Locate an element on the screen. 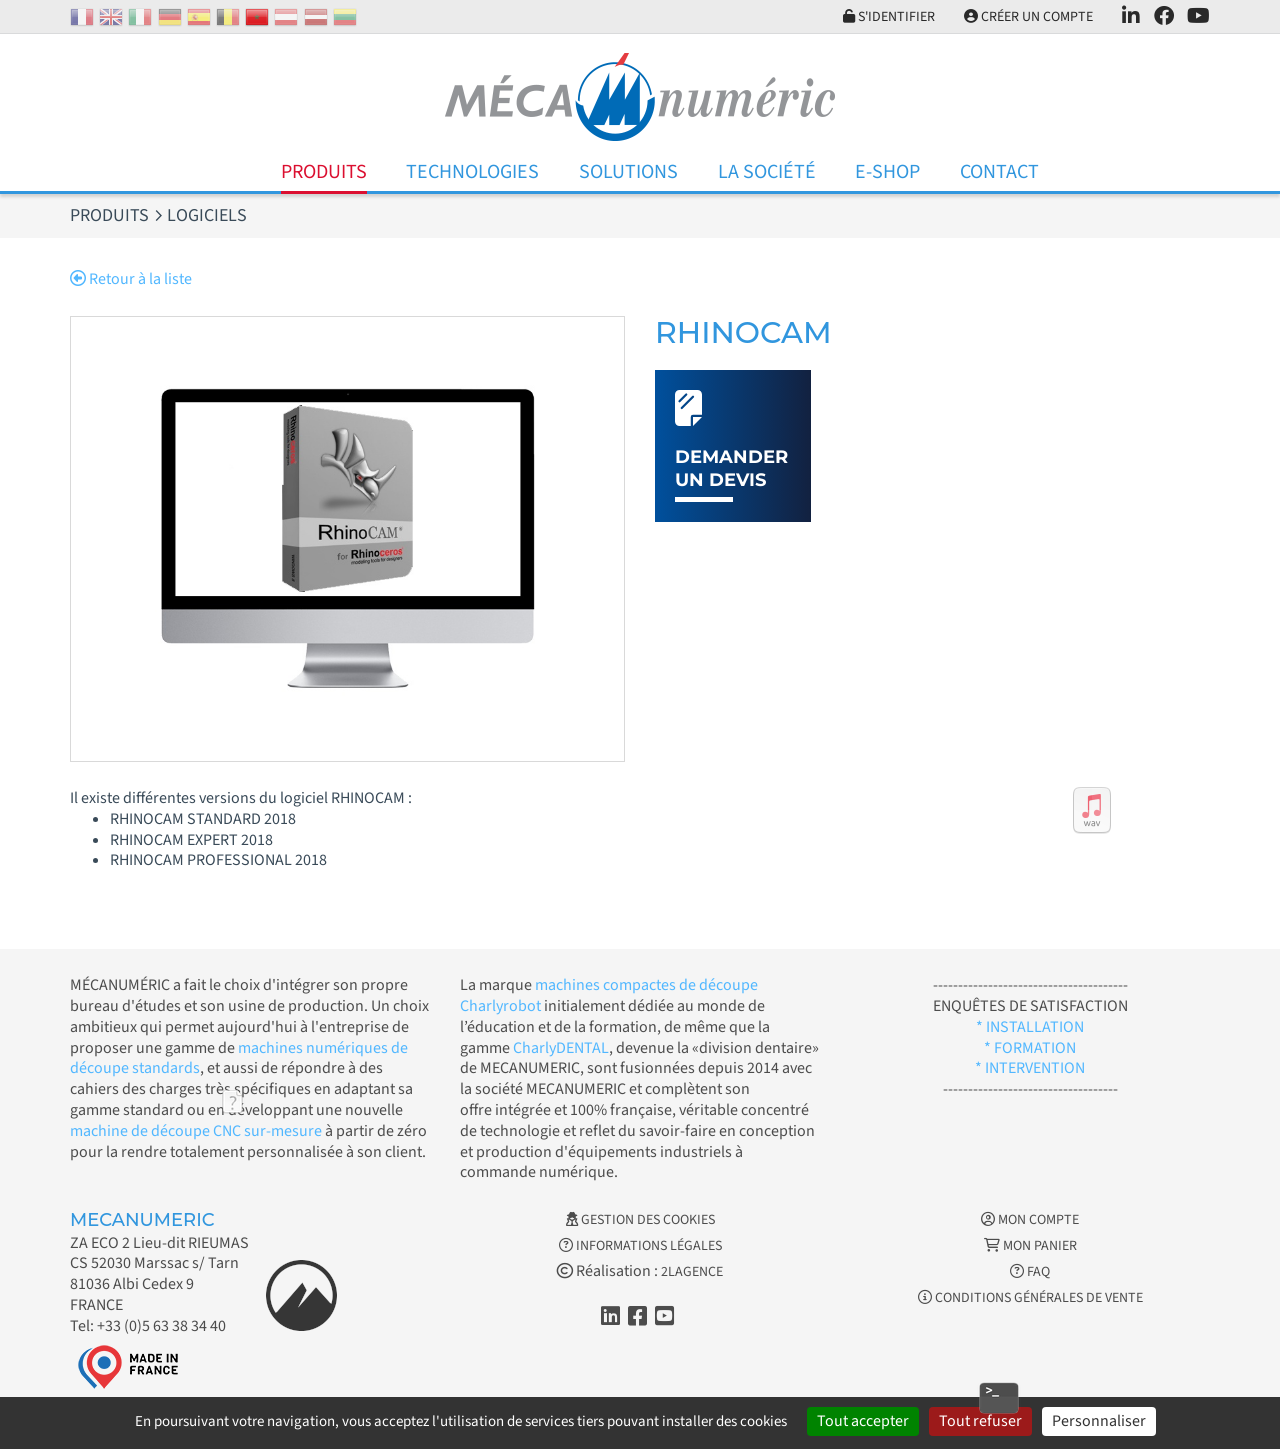 This screenshot has width=1280, height=1449. indicates an unrecognized file type is located at coordinates (232, 1101).